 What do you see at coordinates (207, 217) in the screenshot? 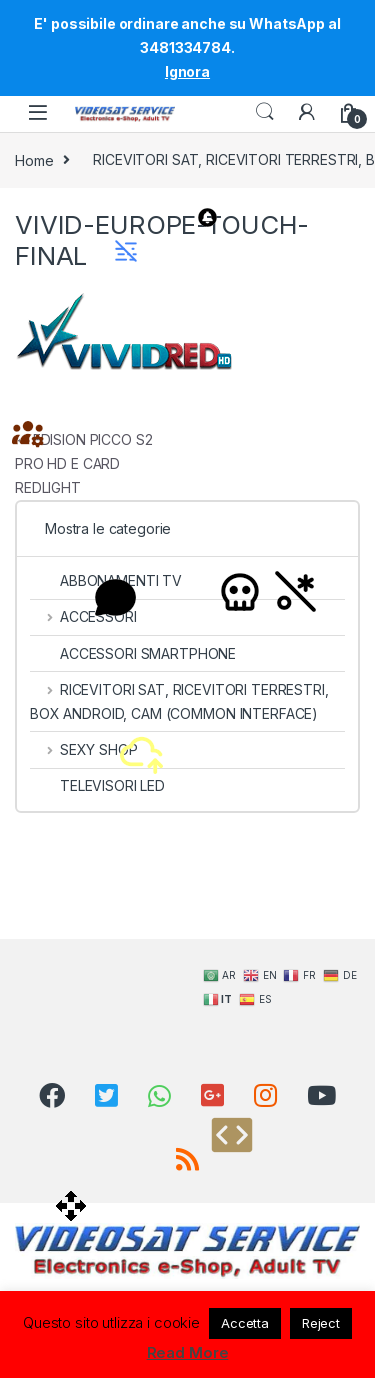
I see `view notifications` at bounding box center [207, 217].